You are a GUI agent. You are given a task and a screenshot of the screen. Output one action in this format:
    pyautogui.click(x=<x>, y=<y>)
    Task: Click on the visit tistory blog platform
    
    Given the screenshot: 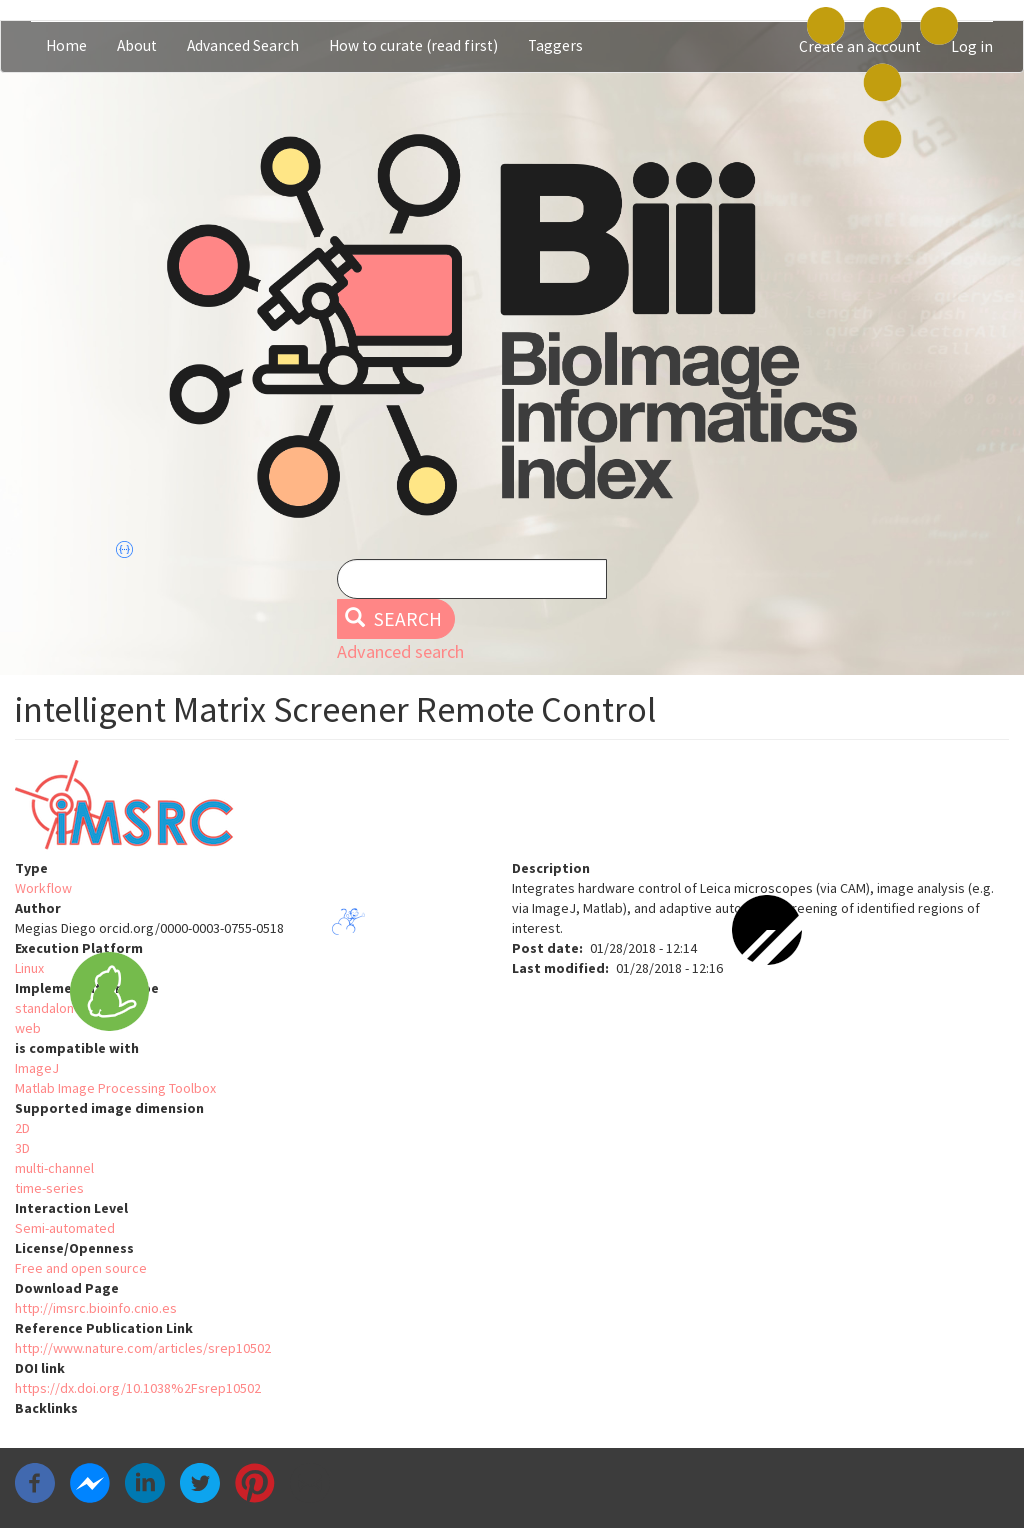 What is the action you would take?
    pyautogui.click(x=882, y=82)
    